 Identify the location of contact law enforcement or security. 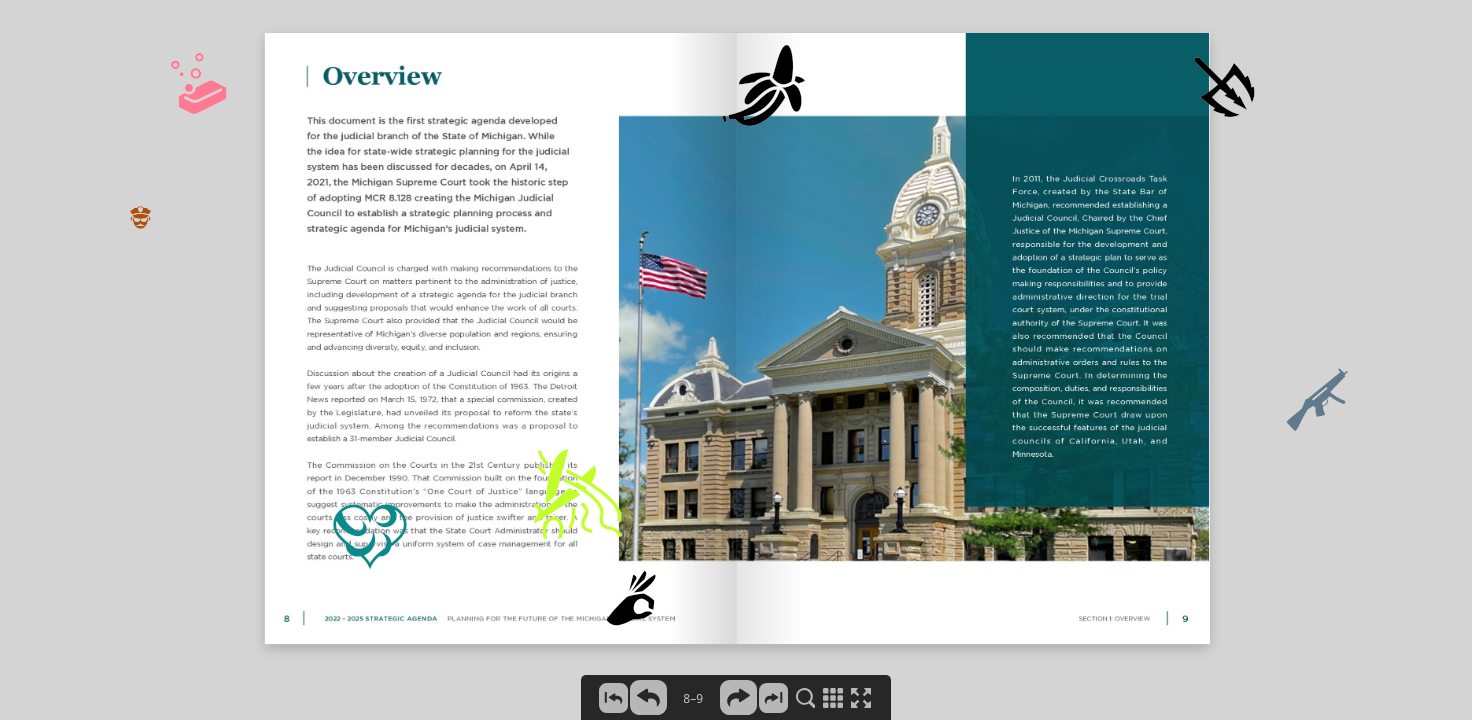
(140, 217).